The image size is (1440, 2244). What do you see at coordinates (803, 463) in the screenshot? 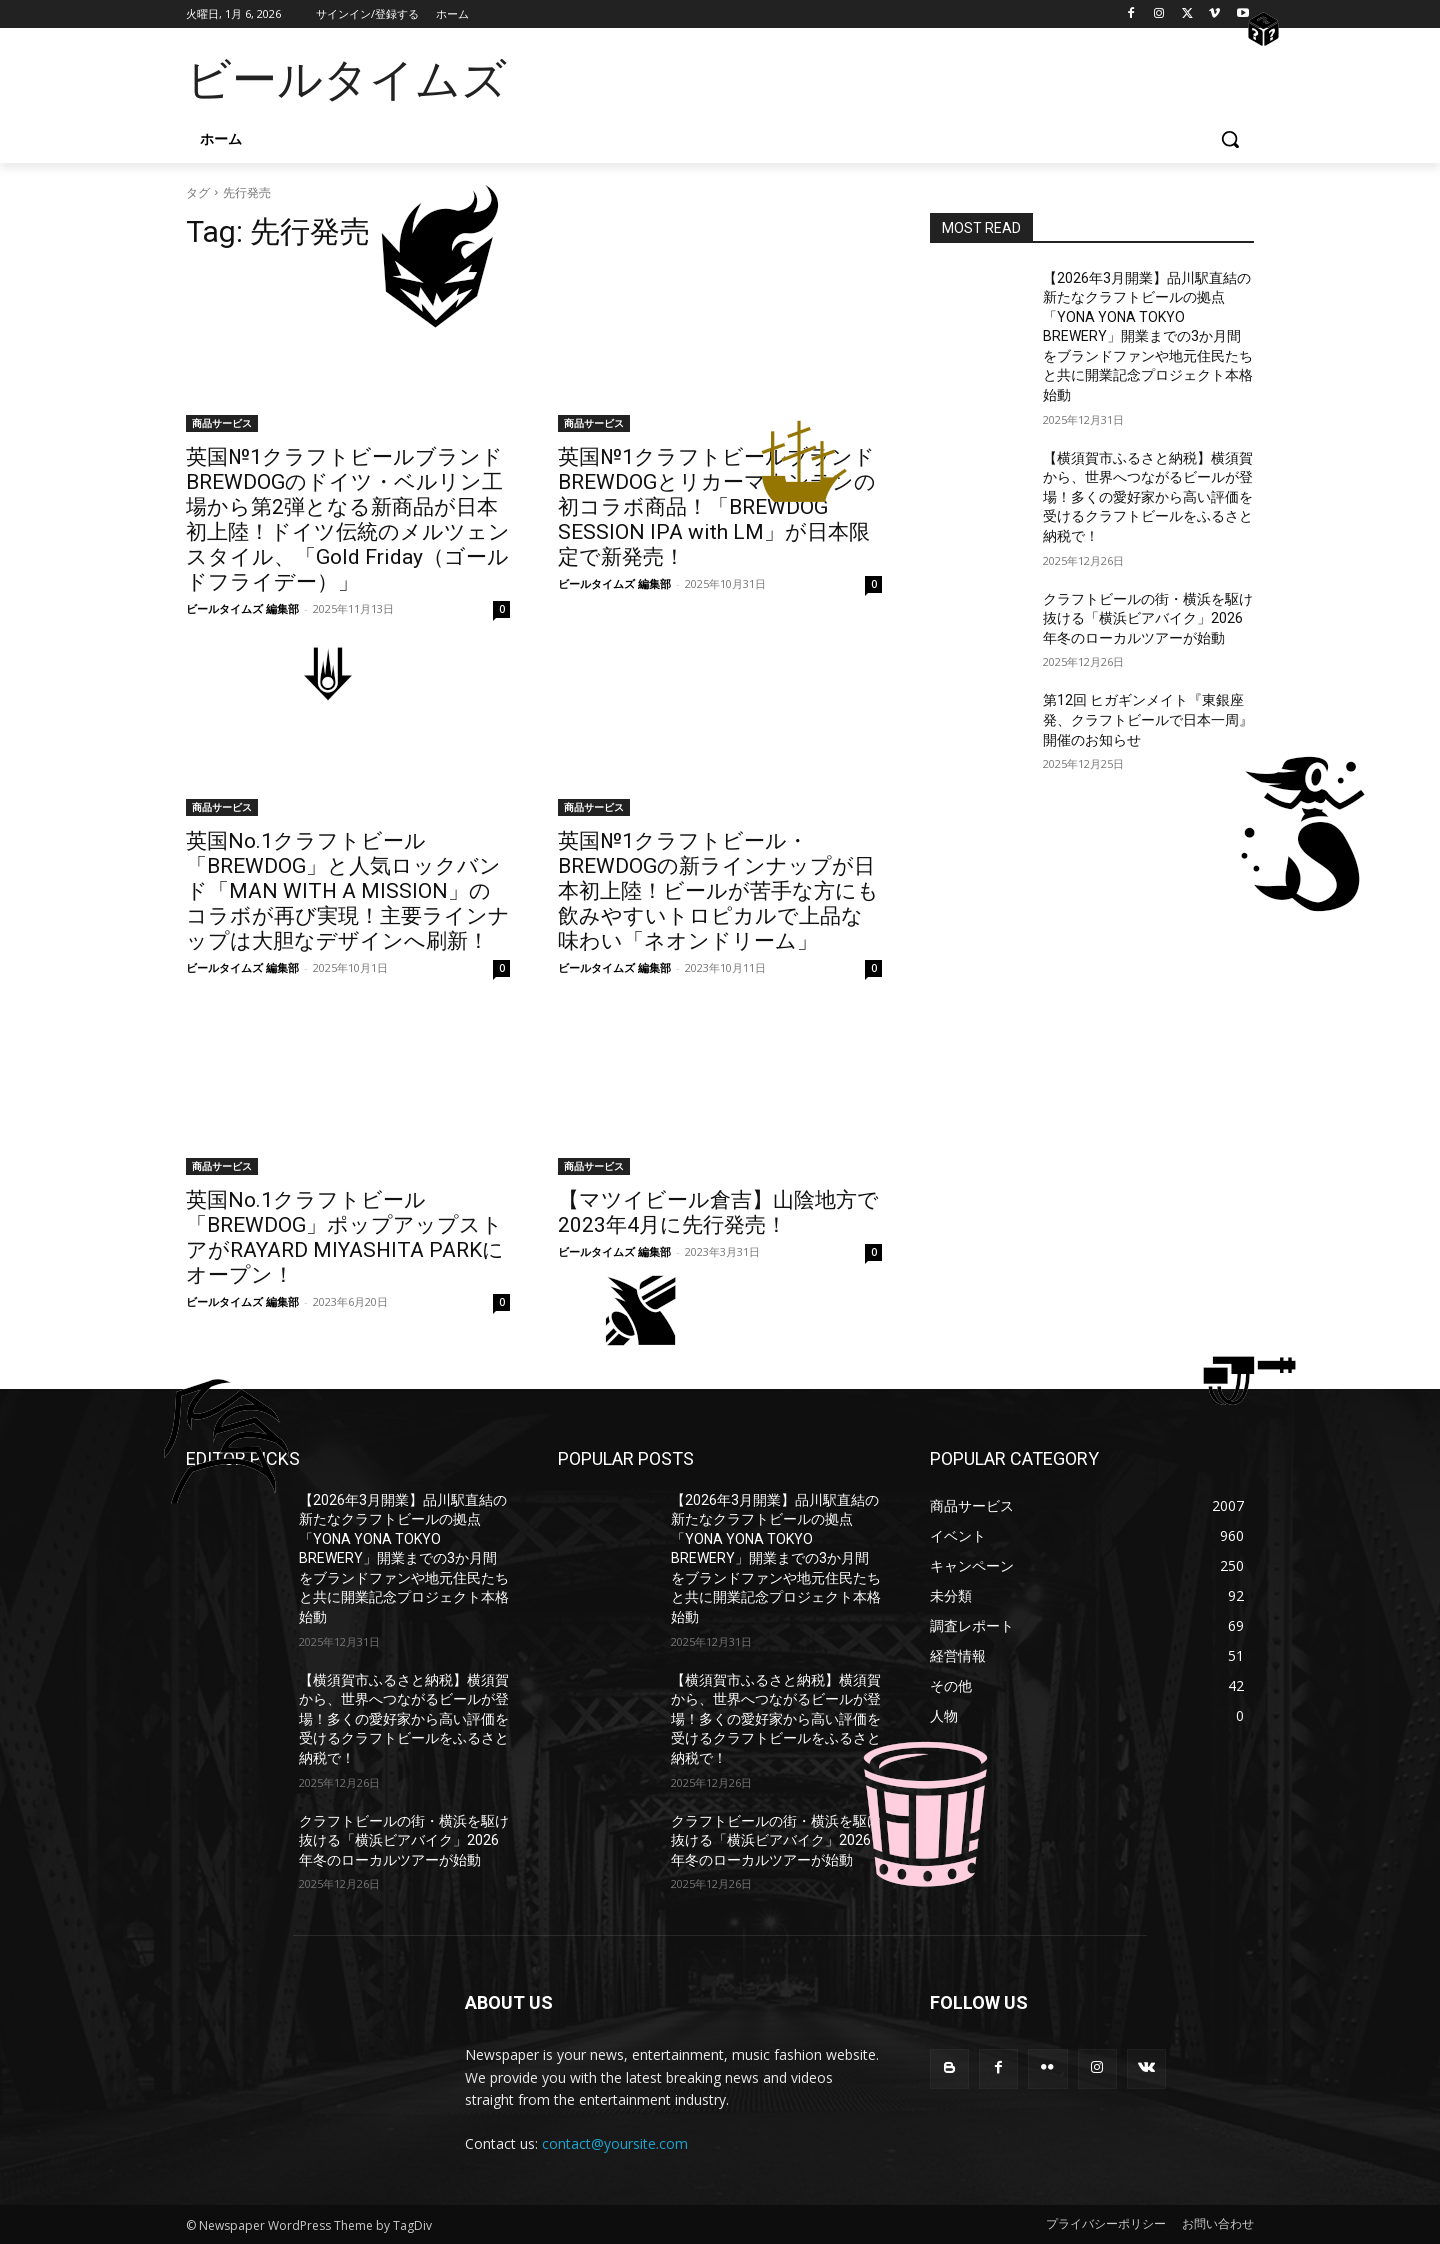
I see `access naval or ship-related game content` at bounding box center [803, 463].